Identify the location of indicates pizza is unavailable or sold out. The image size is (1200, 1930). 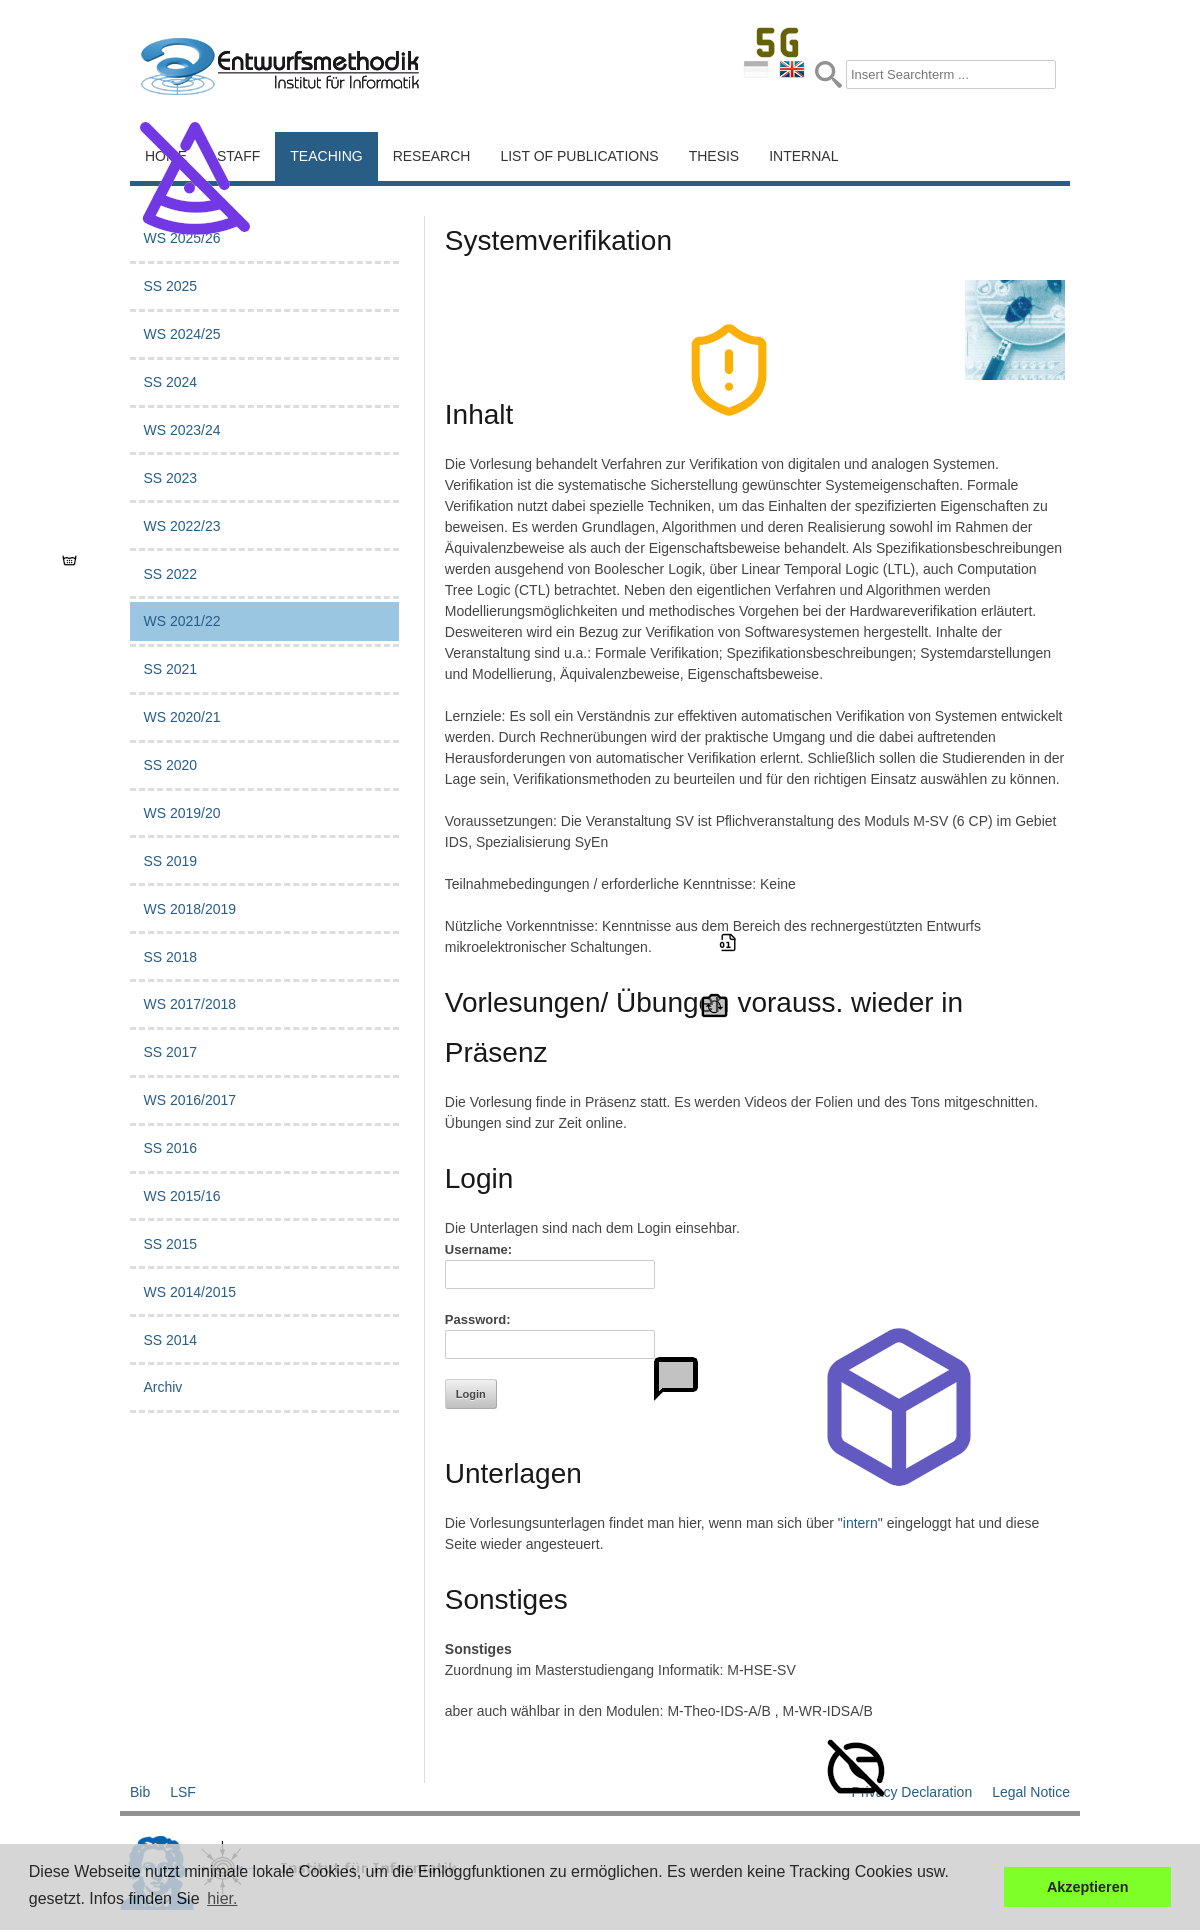
(195, 177).